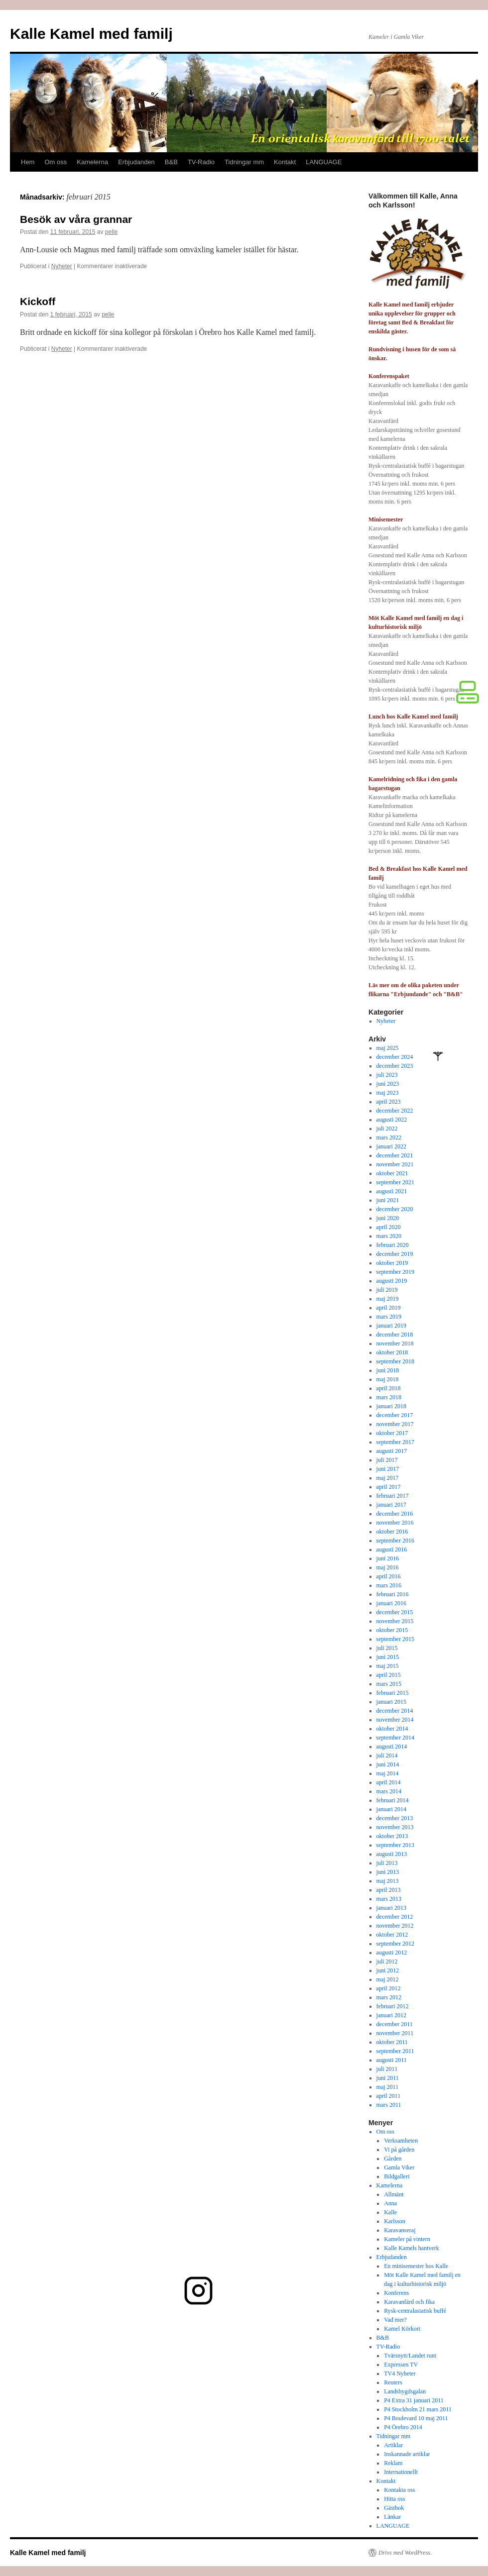 This screenshot has height=2576, width=488. What do you see at coordinates (155, 96) in the screenshot?
I see `view discount or promotional offer` at bounding box center [155, 96].